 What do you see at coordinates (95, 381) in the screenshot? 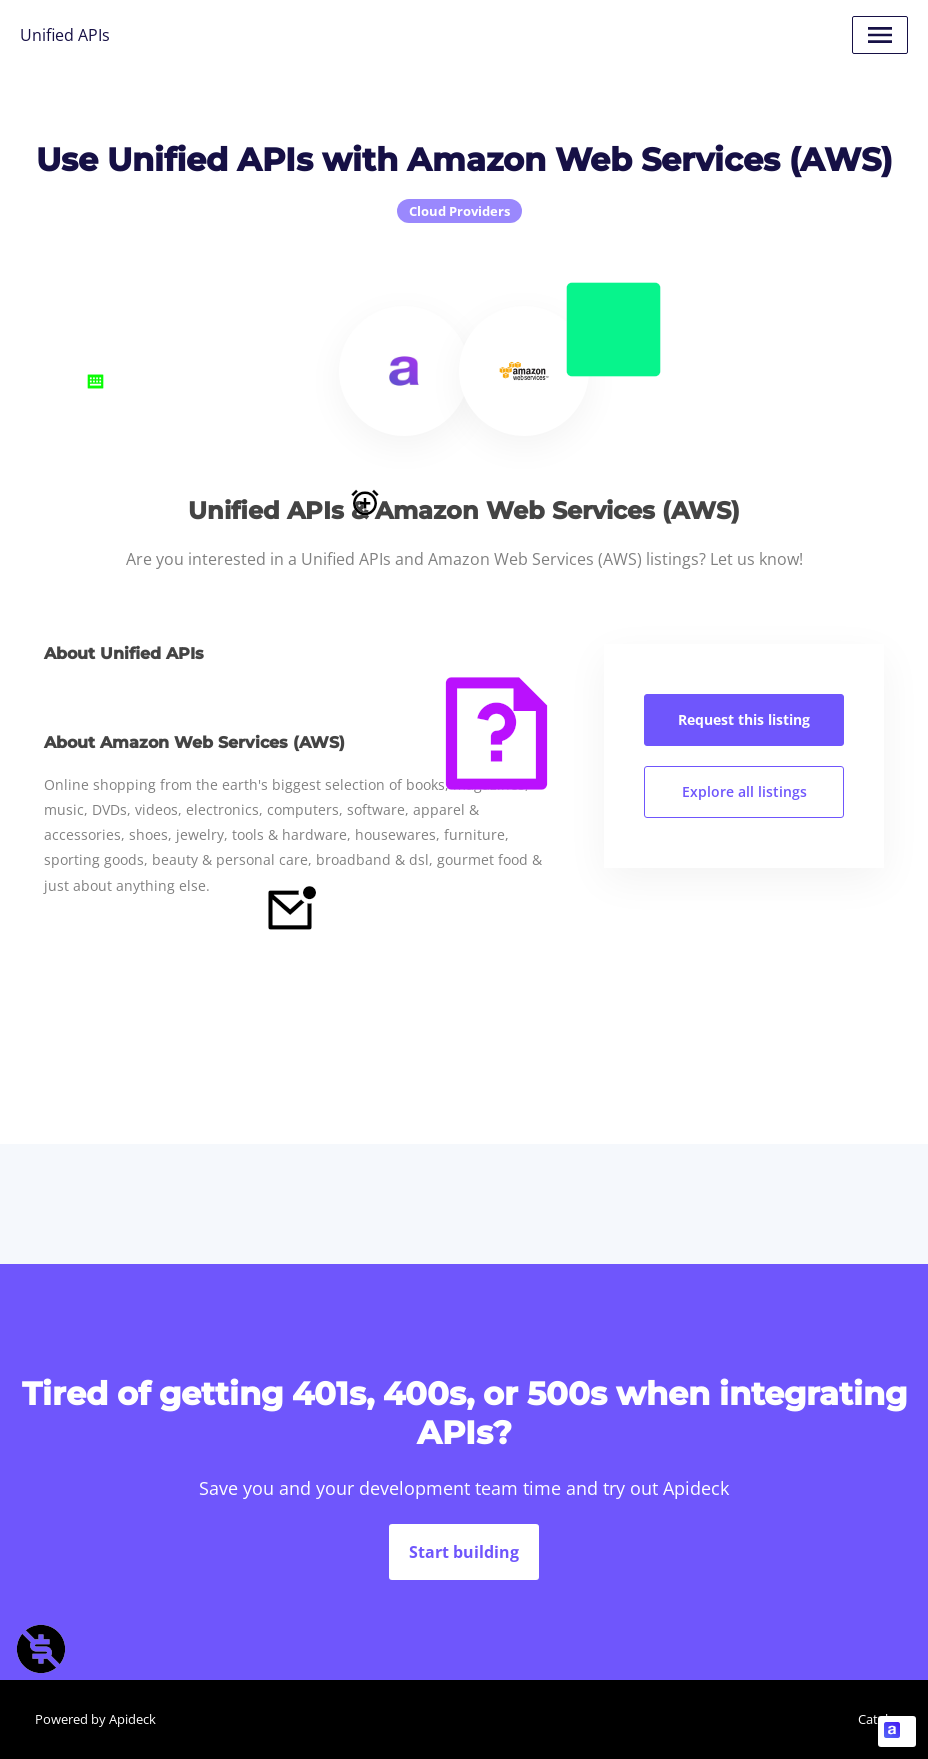
I see `open the on-screen keyboard` at bounding box center [95, 381].